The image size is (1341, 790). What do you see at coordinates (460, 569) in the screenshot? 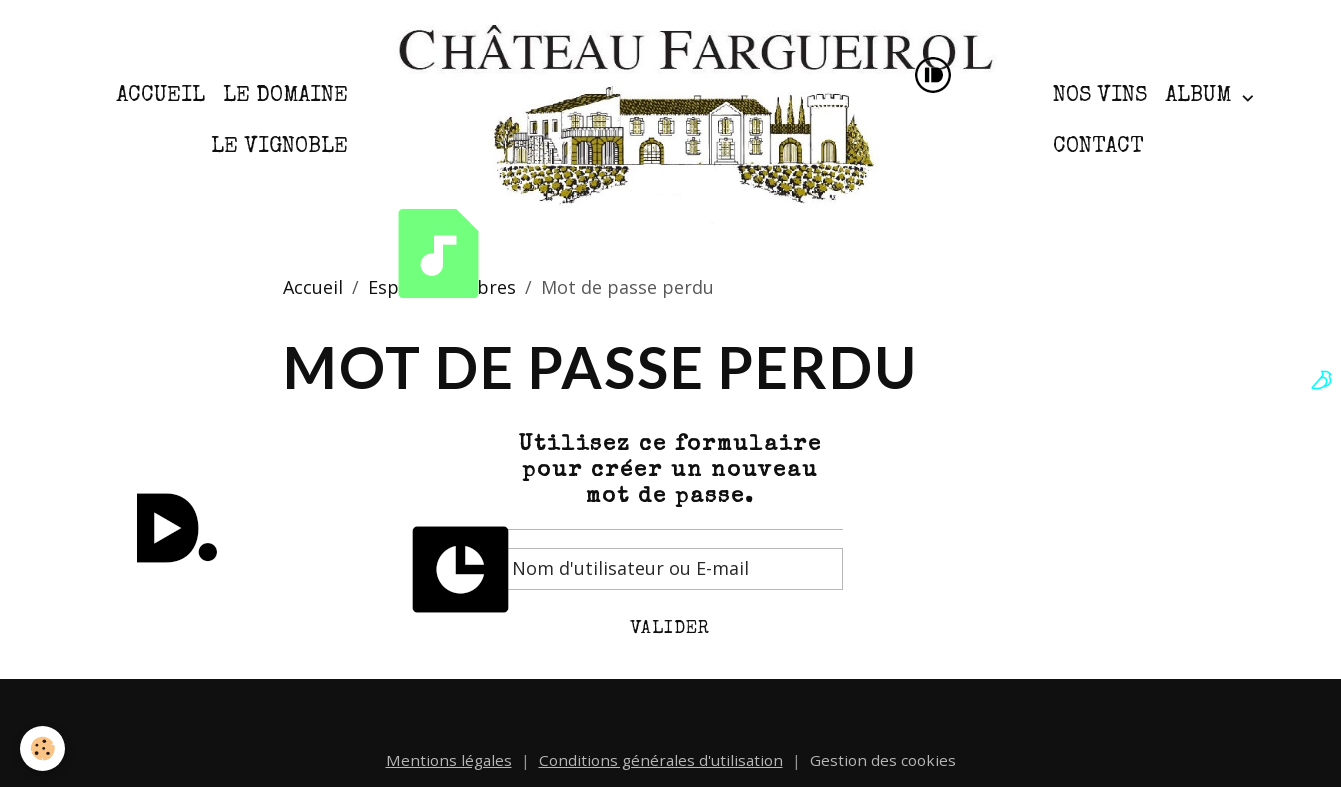
I see `view business analytics dashboard` at bounding box center [460, 569].